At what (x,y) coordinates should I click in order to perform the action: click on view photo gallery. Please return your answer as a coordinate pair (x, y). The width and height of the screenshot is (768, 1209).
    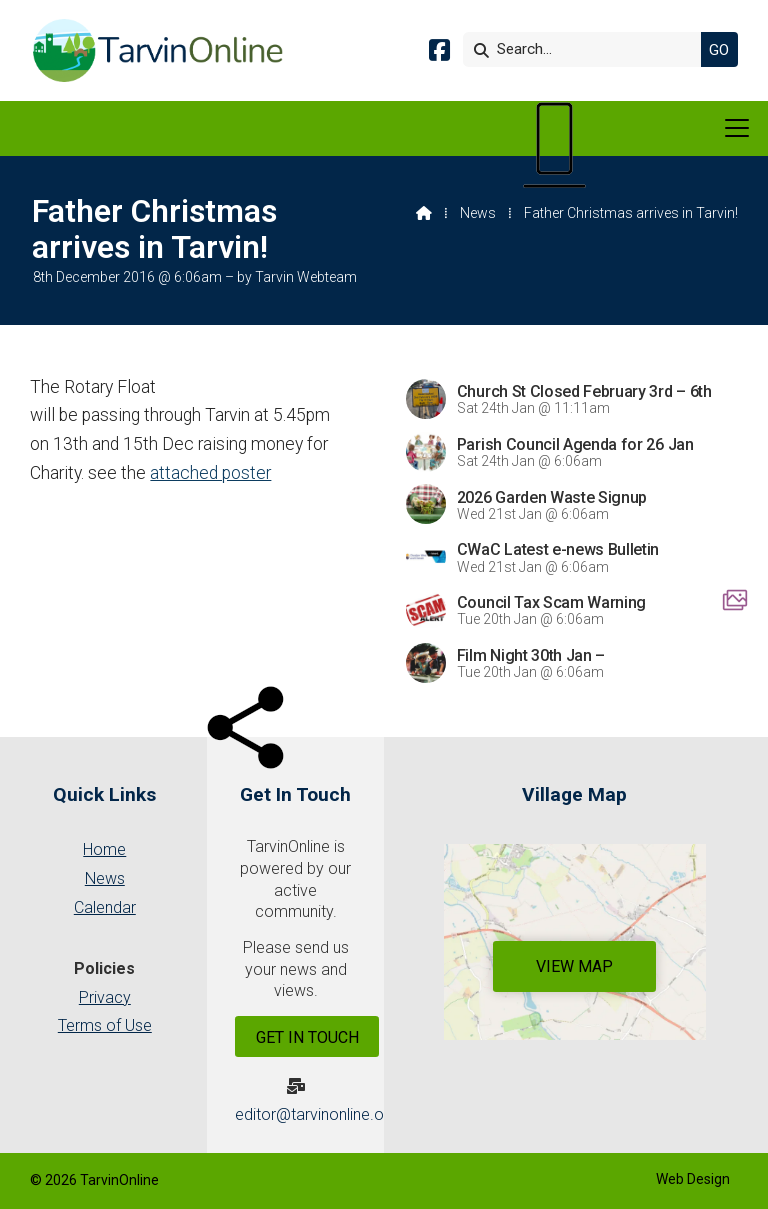
    Looking at the image, I should click on (735, 600).